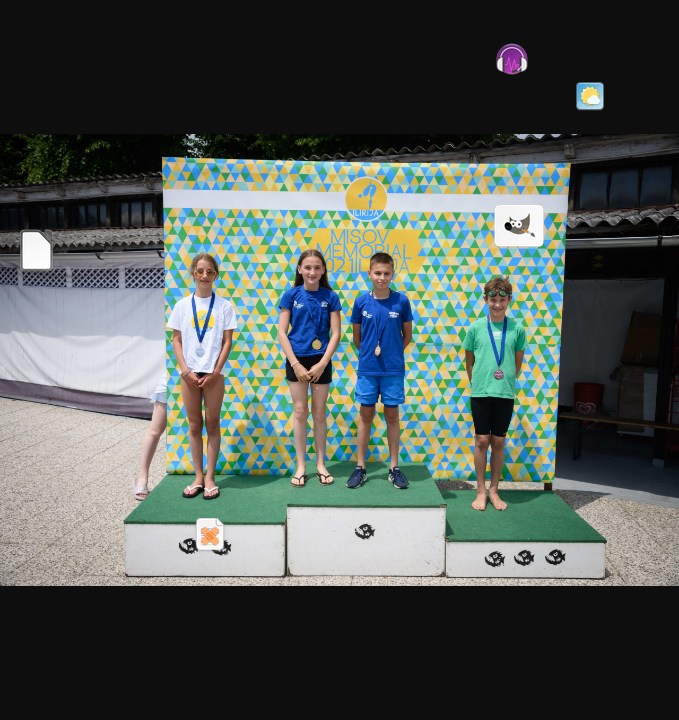 The image size is (679, 720). I want to click on audio headset device connected, so click(512, 59).